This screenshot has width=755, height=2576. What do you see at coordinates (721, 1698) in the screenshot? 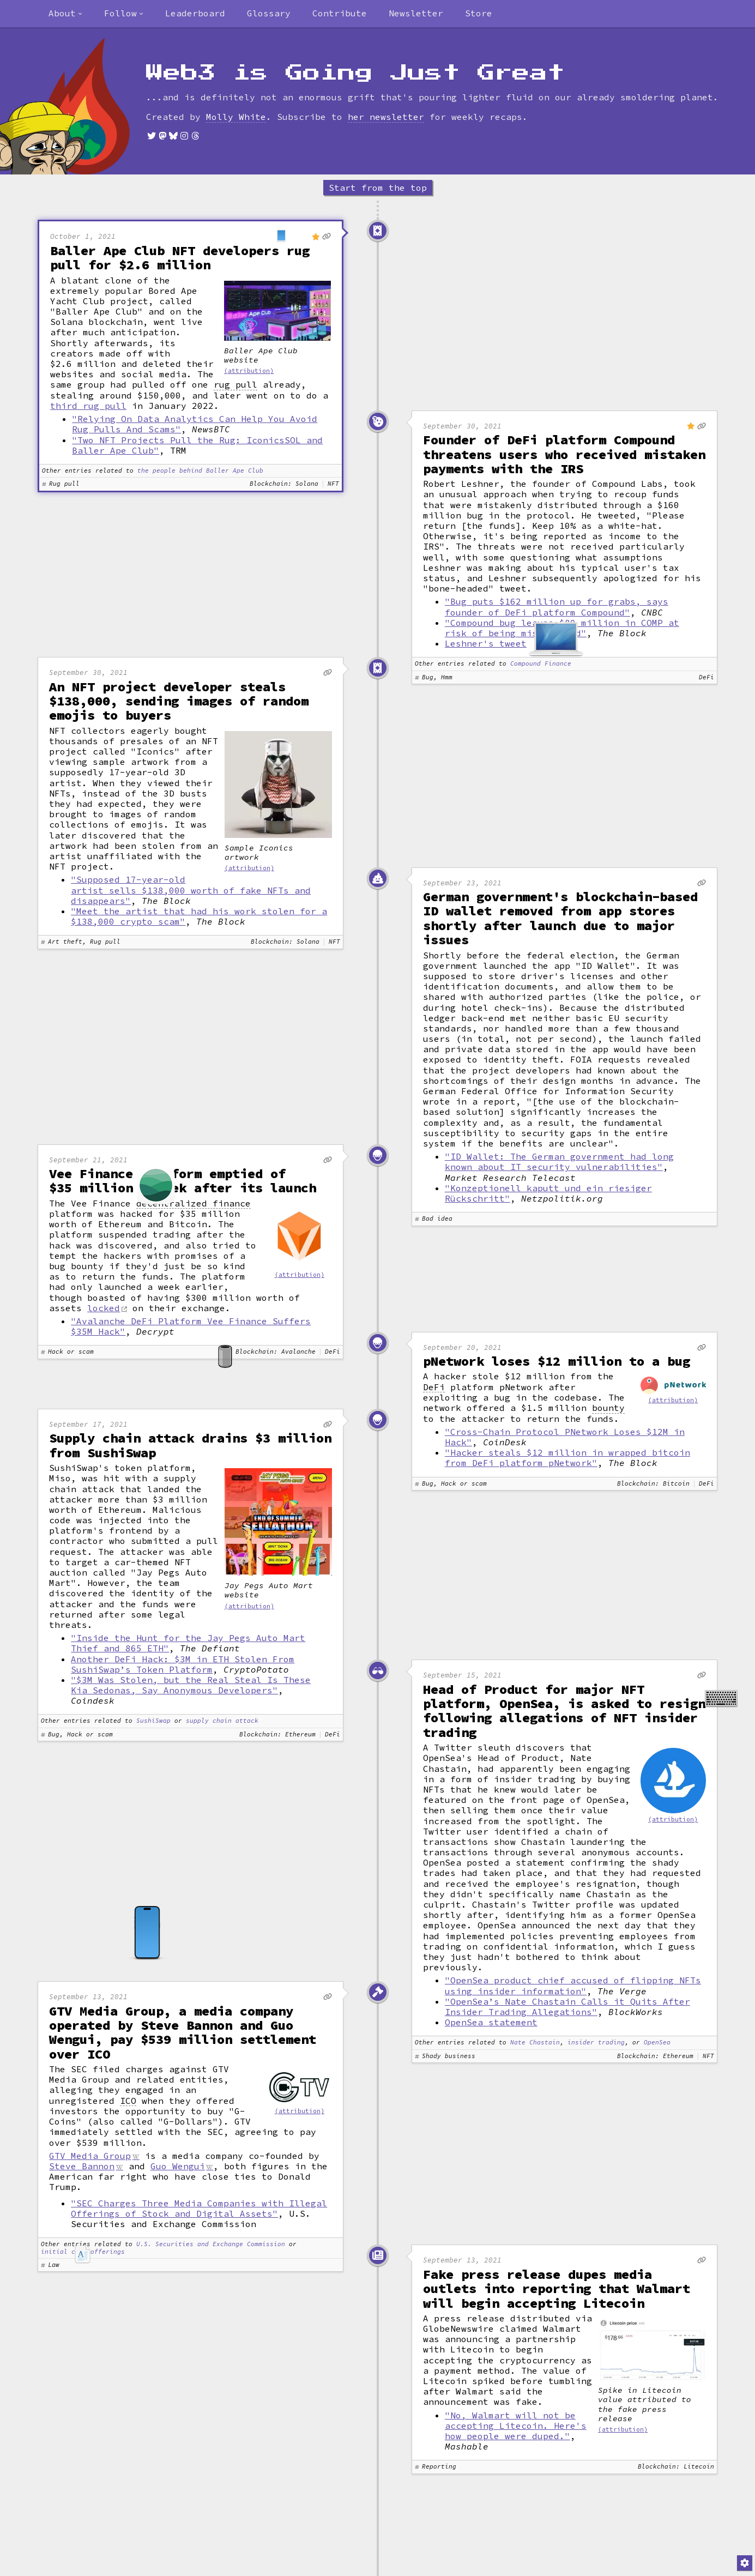
I see `bluetooth keyboard connected` at bounding box center [721, 1698].